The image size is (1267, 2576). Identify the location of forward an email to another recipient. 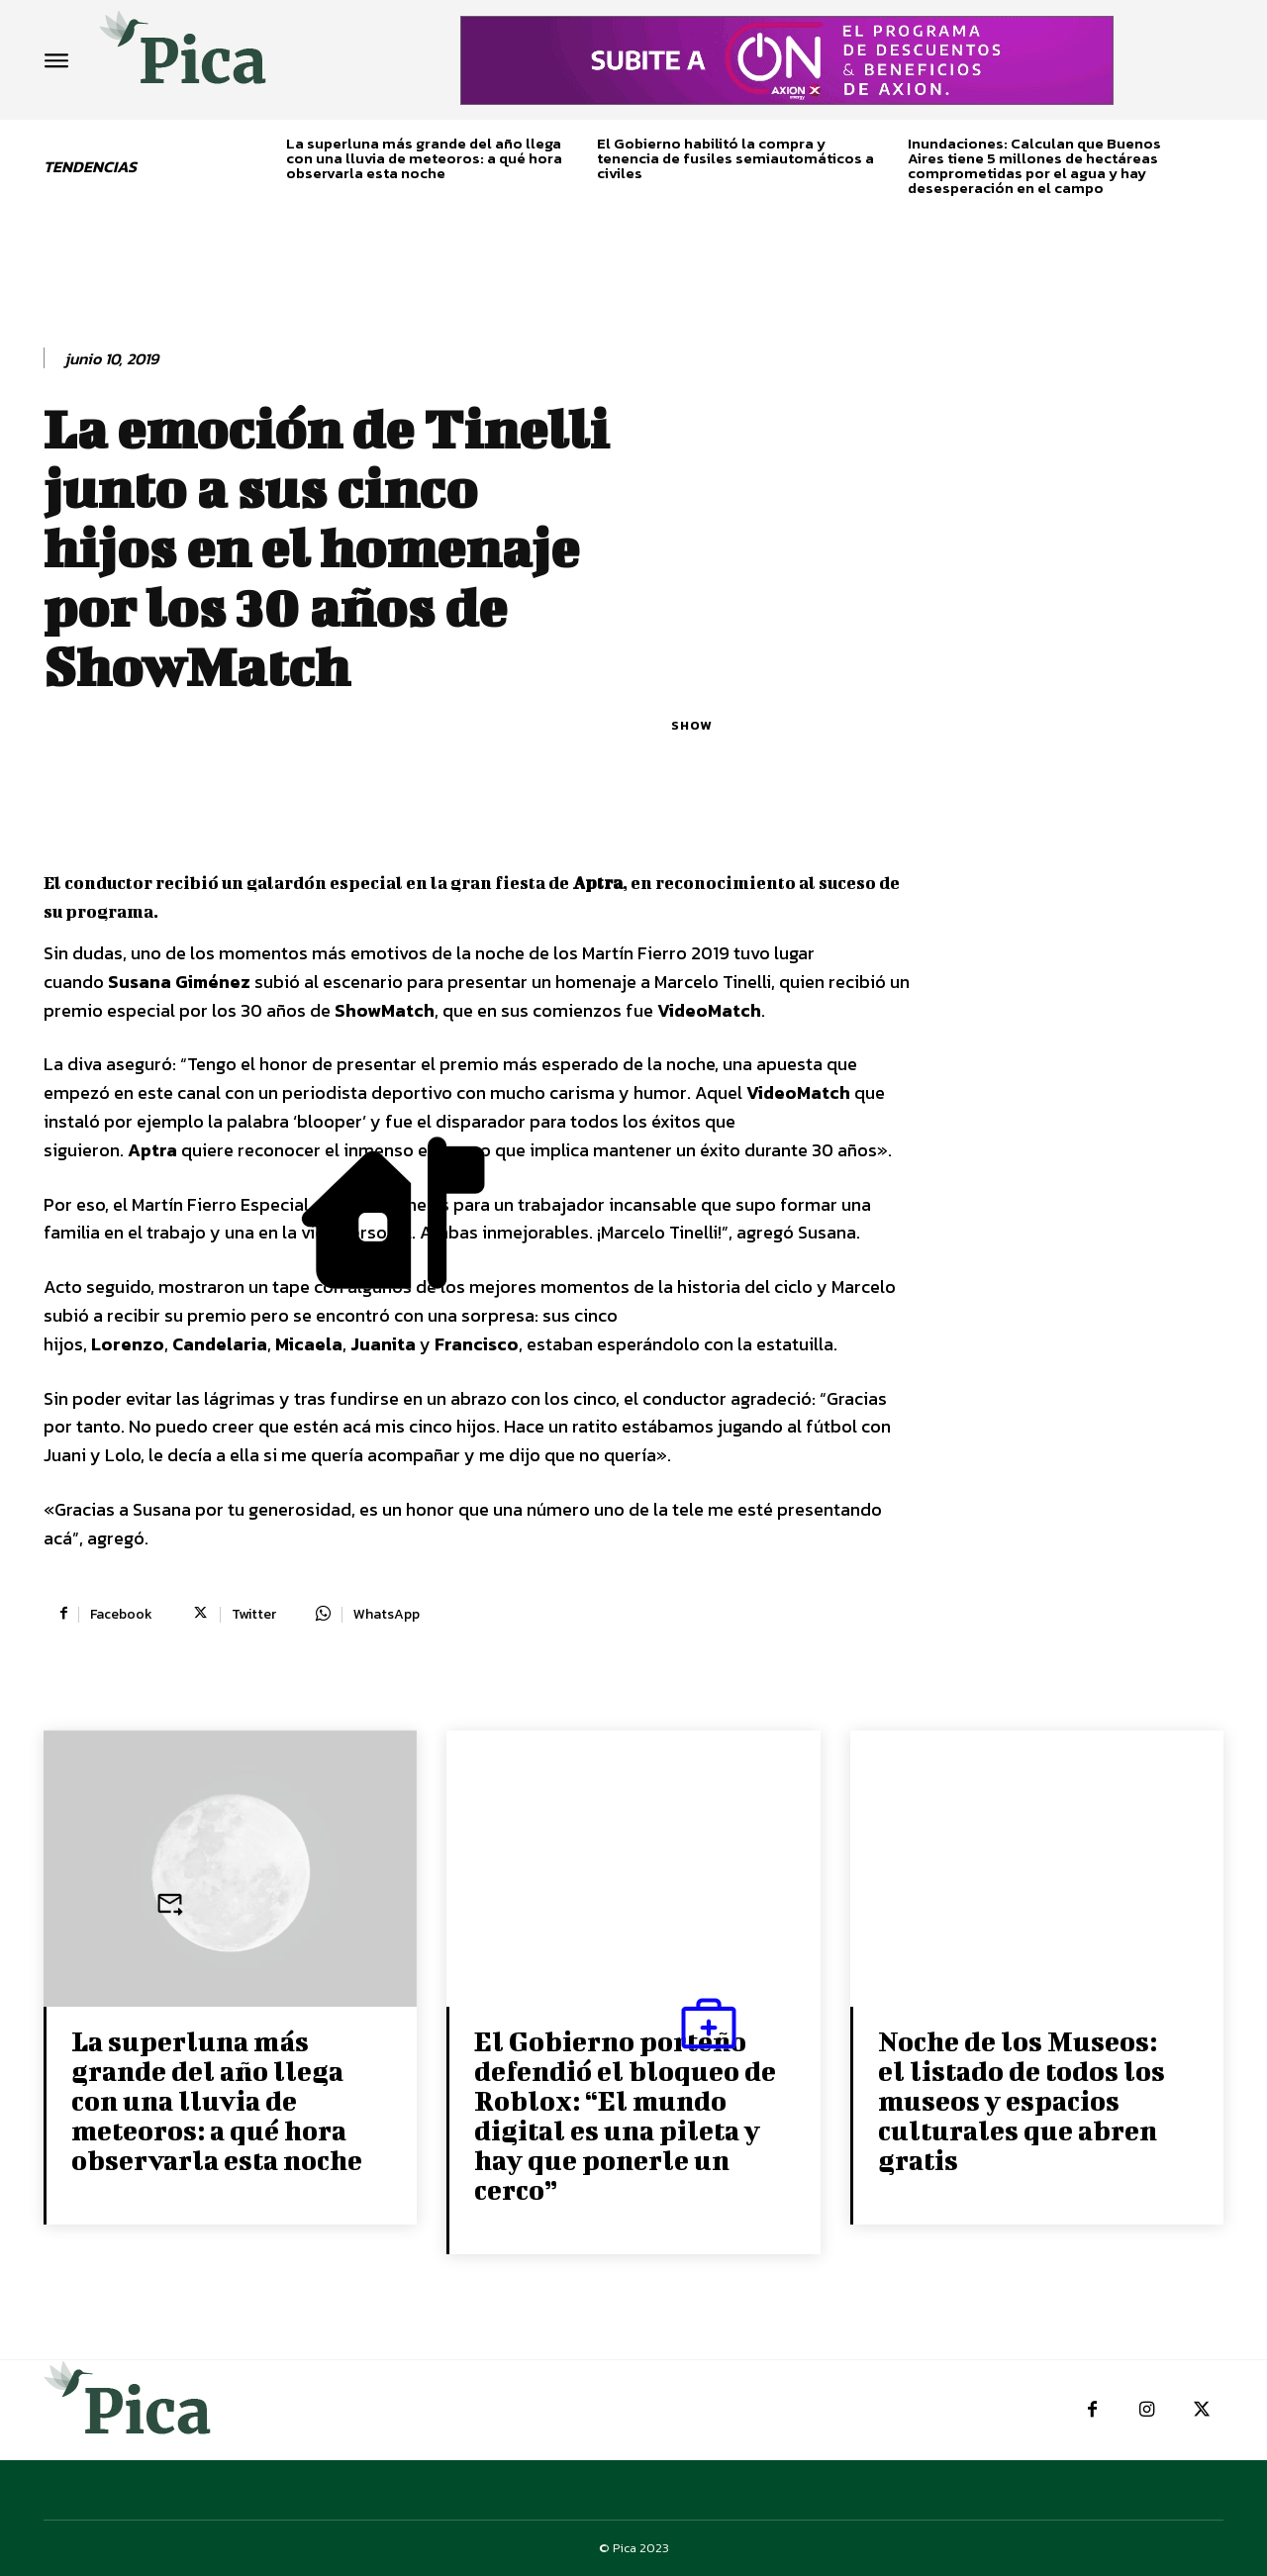
(169, 1903).